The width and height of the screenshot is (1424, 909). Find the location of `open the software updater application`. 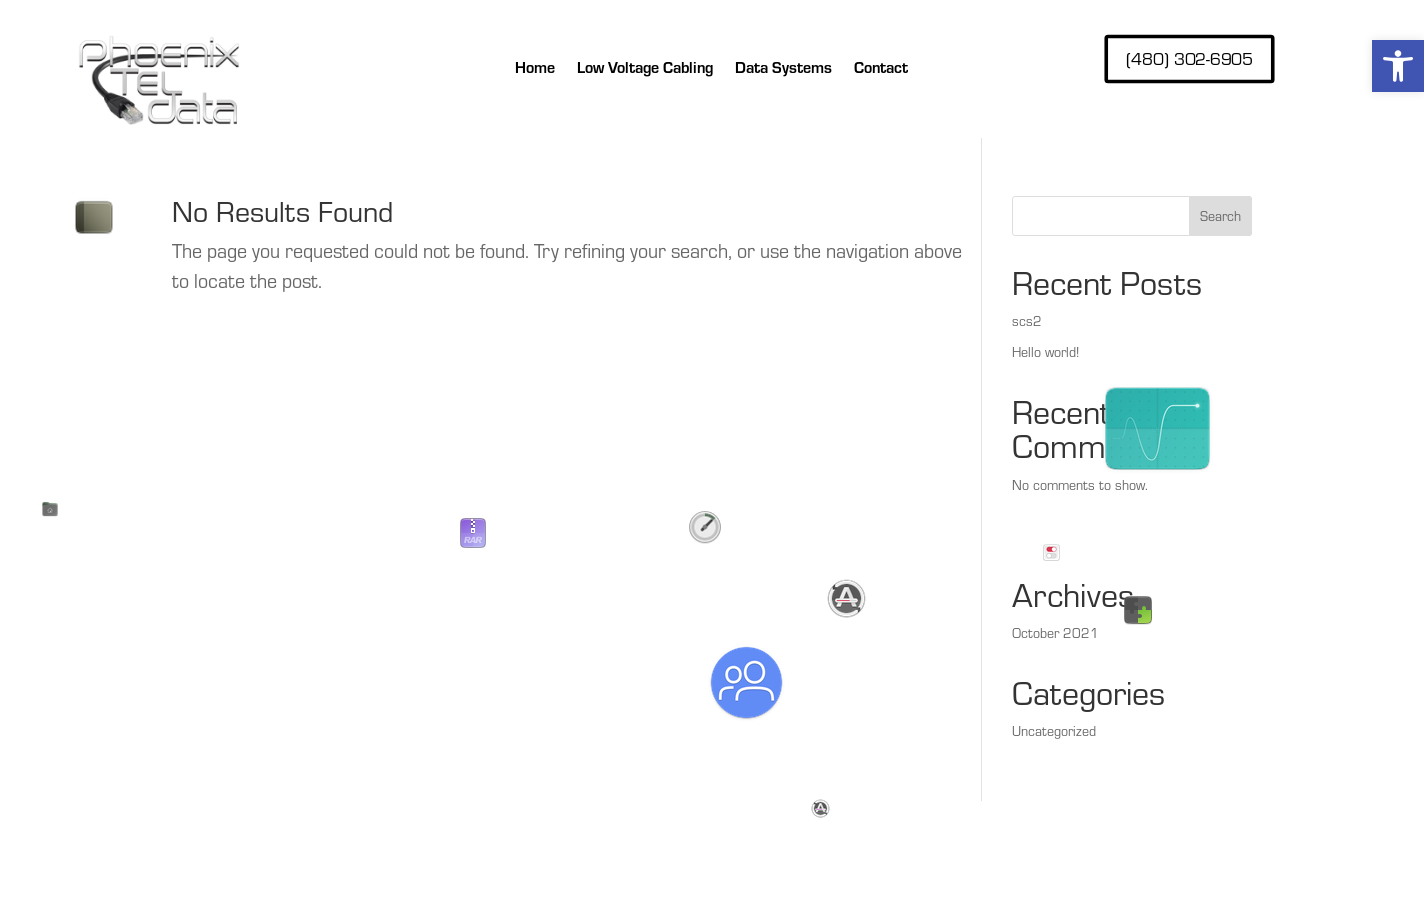

open the software updater application is located at coordinates (820, 808).